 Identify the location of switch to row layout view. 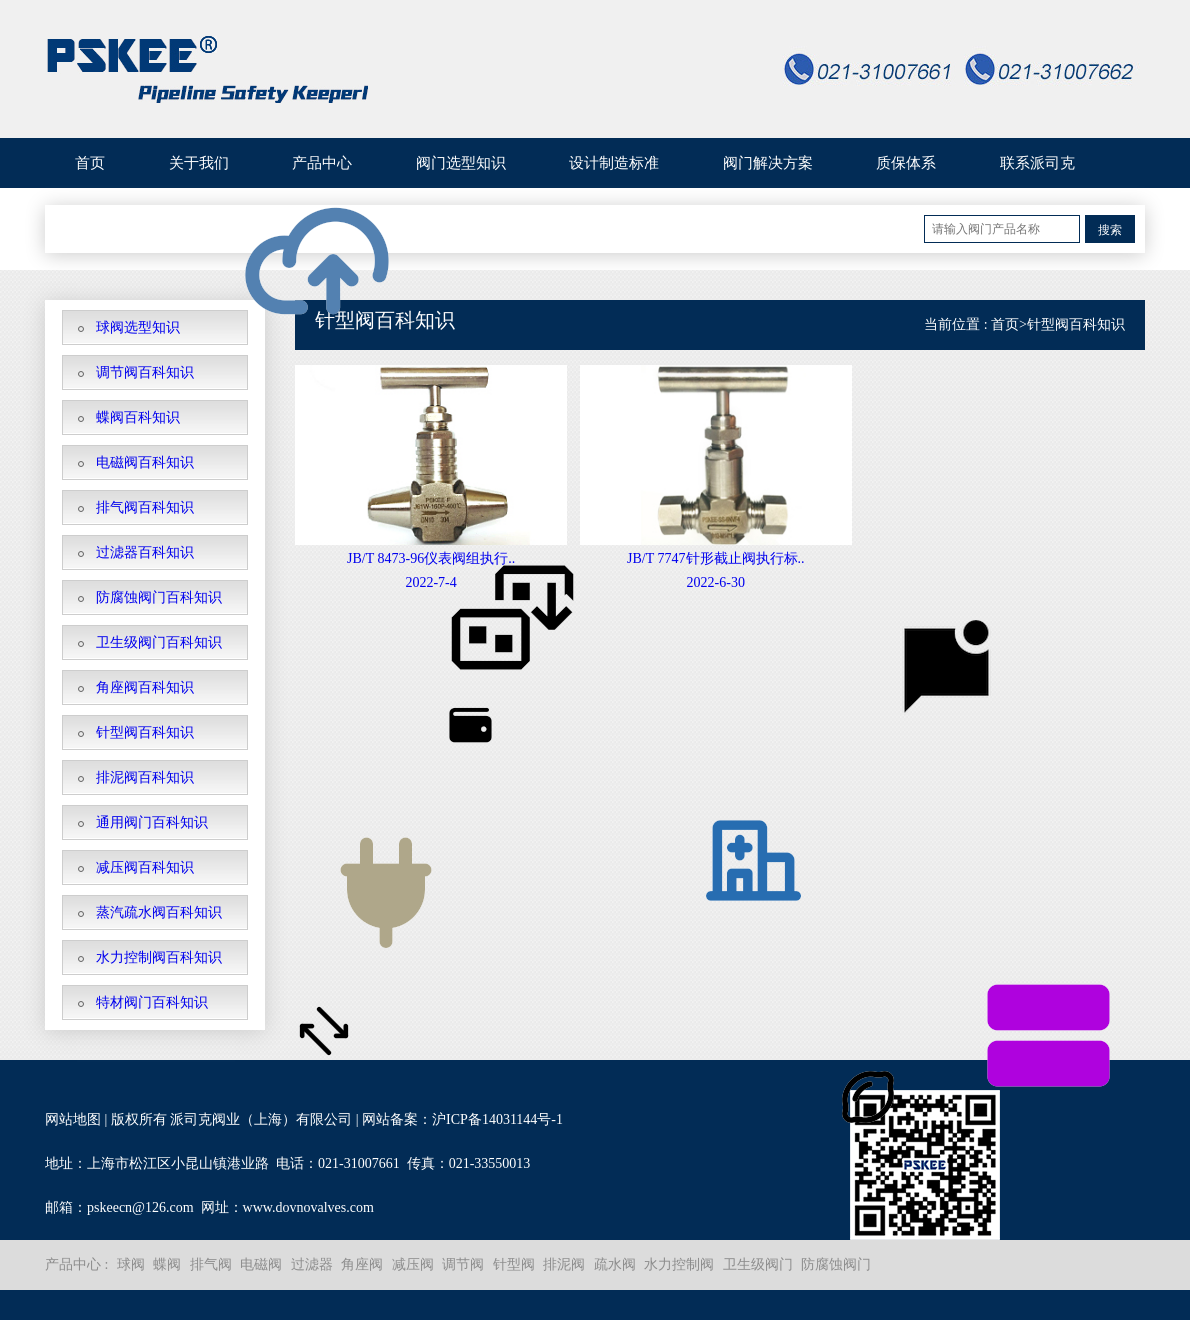
(1048, 1035).